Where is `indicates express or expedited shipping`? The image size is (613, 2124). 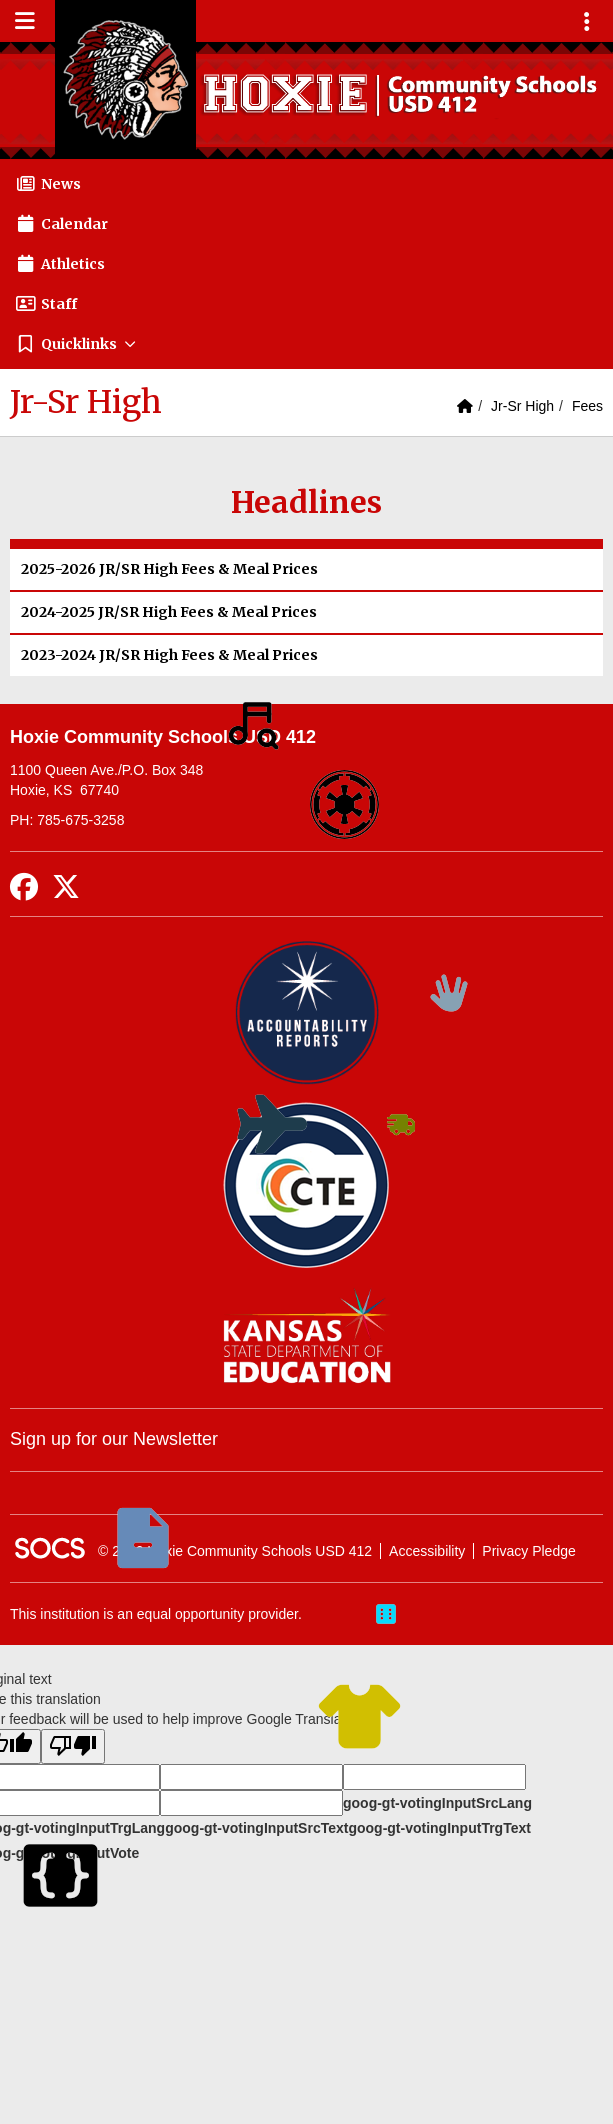
indicates express or expedited shipping is located at coordinates (401, 1124).